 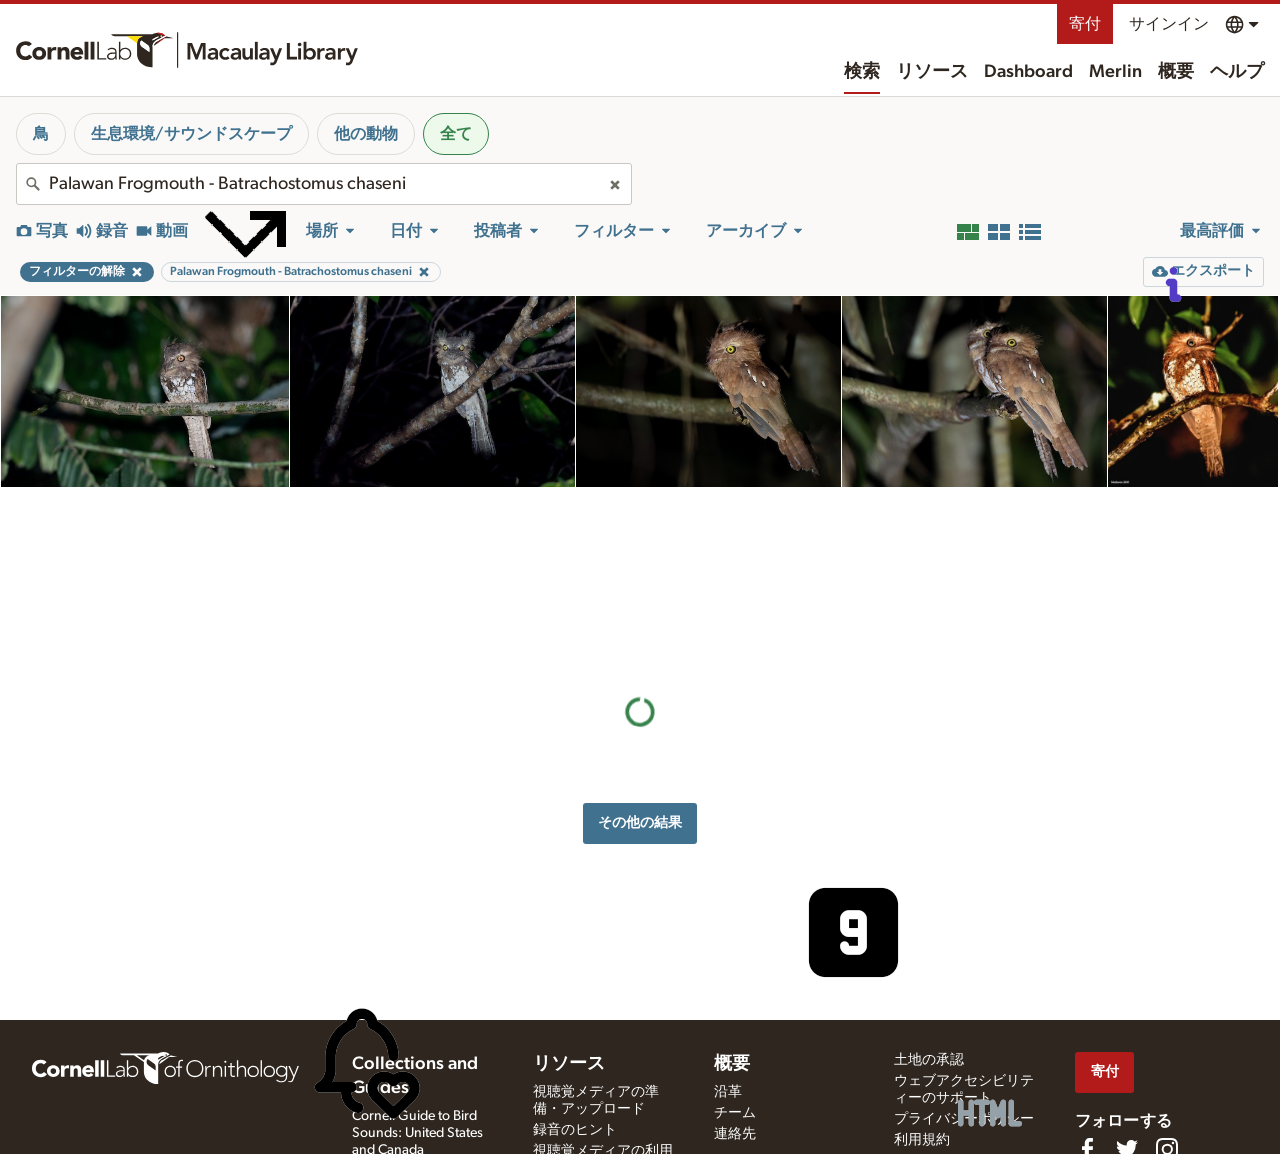 I want to click on notifications from favorites or loved ones, so click(x=362, y=1061).